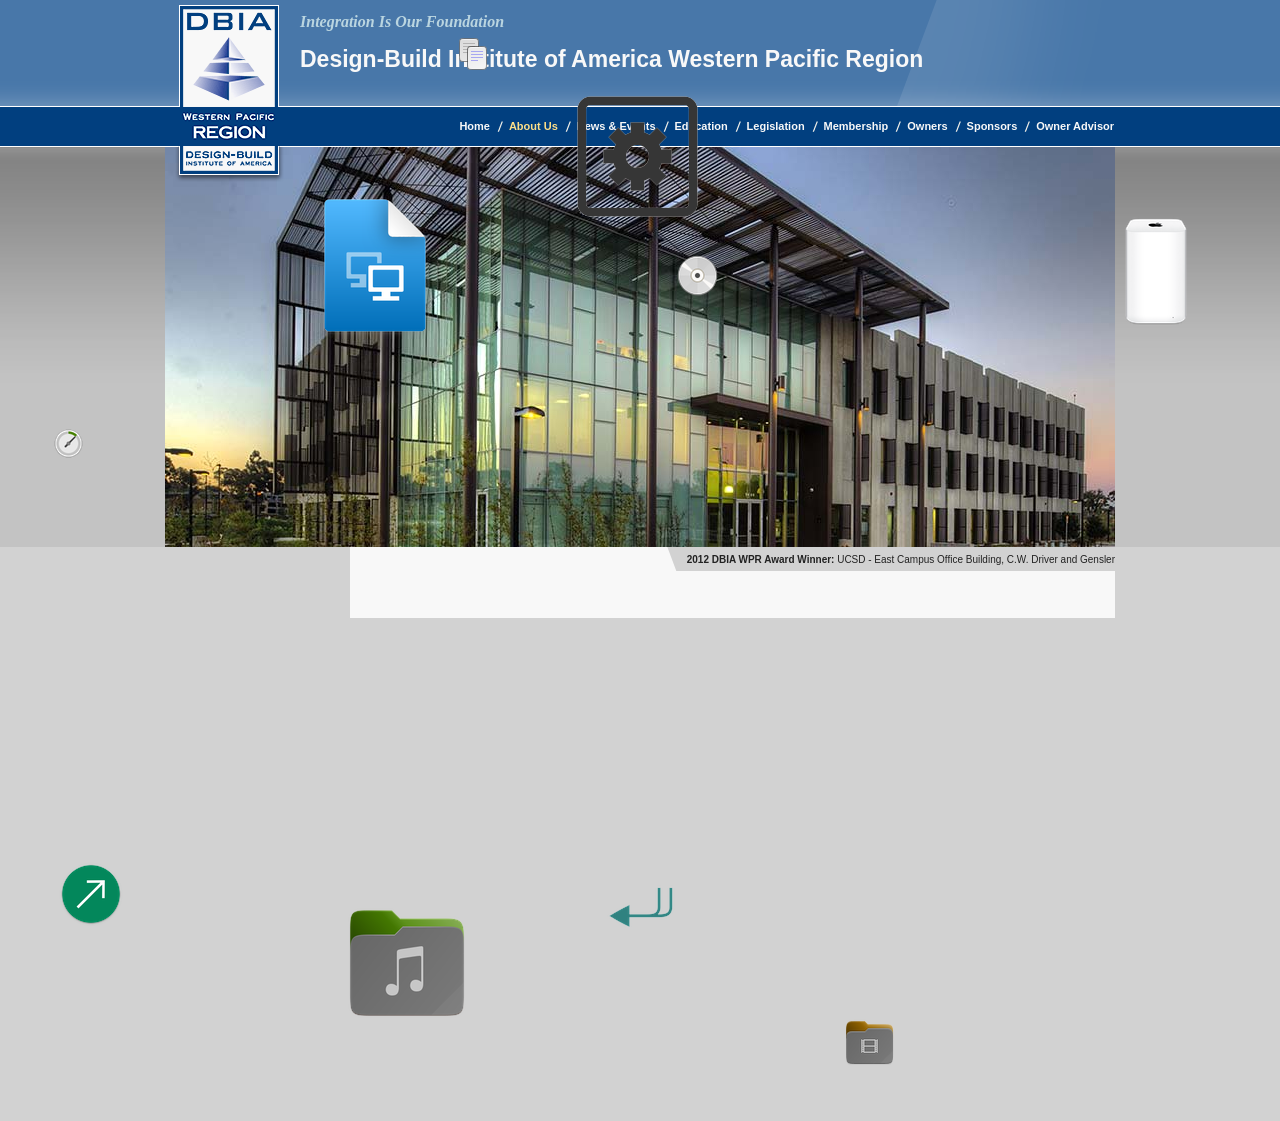 The image size is (1280, 1121). I want to click on access airport extreme router settings, so click(1157, 270).